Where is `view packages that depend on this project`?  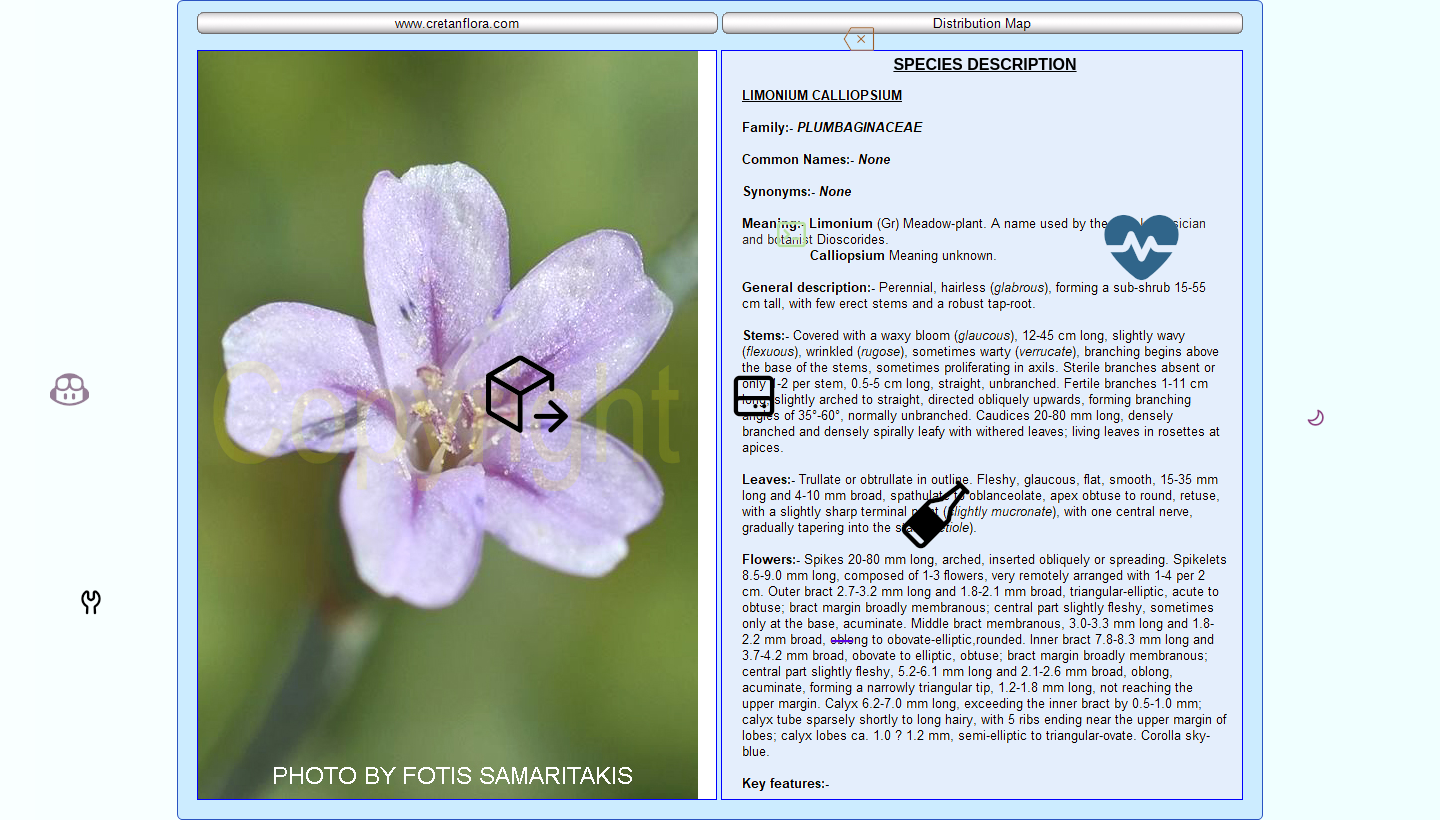 view packages that depend on this project is located at coordinates (527, 395).